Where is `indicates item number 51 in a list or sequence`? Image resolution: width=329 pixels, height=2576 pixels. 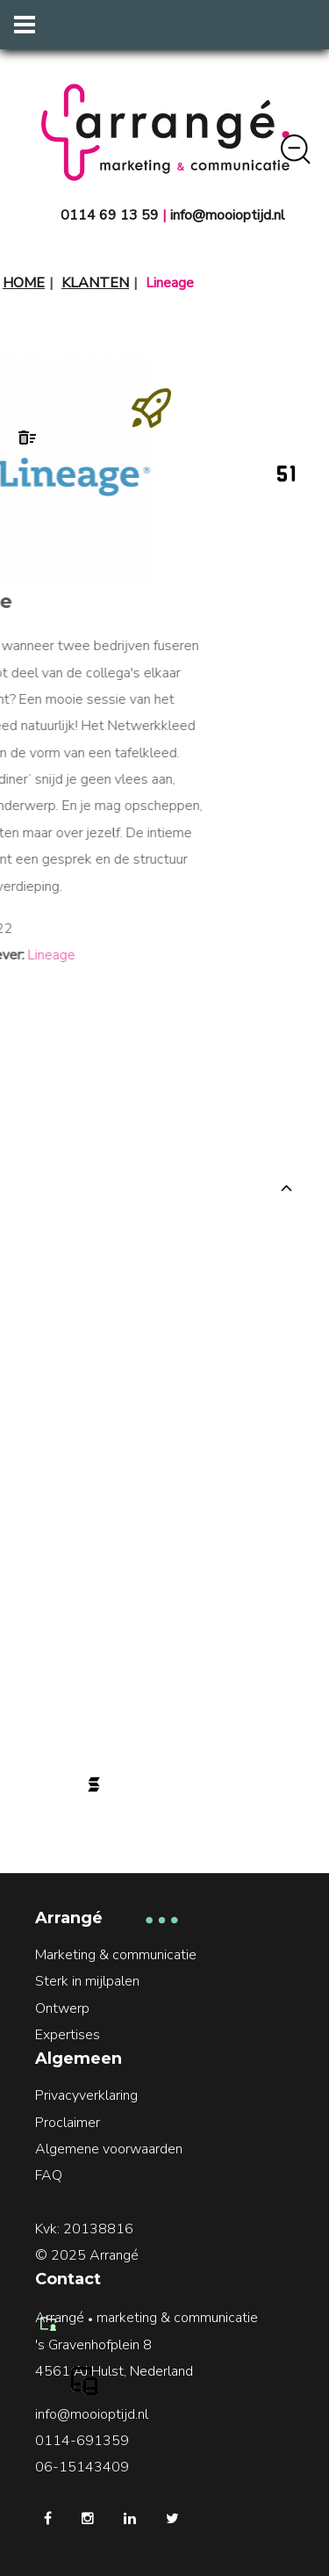
indicates item number 51 in a list or sequence is located at coordinates (287, 474).